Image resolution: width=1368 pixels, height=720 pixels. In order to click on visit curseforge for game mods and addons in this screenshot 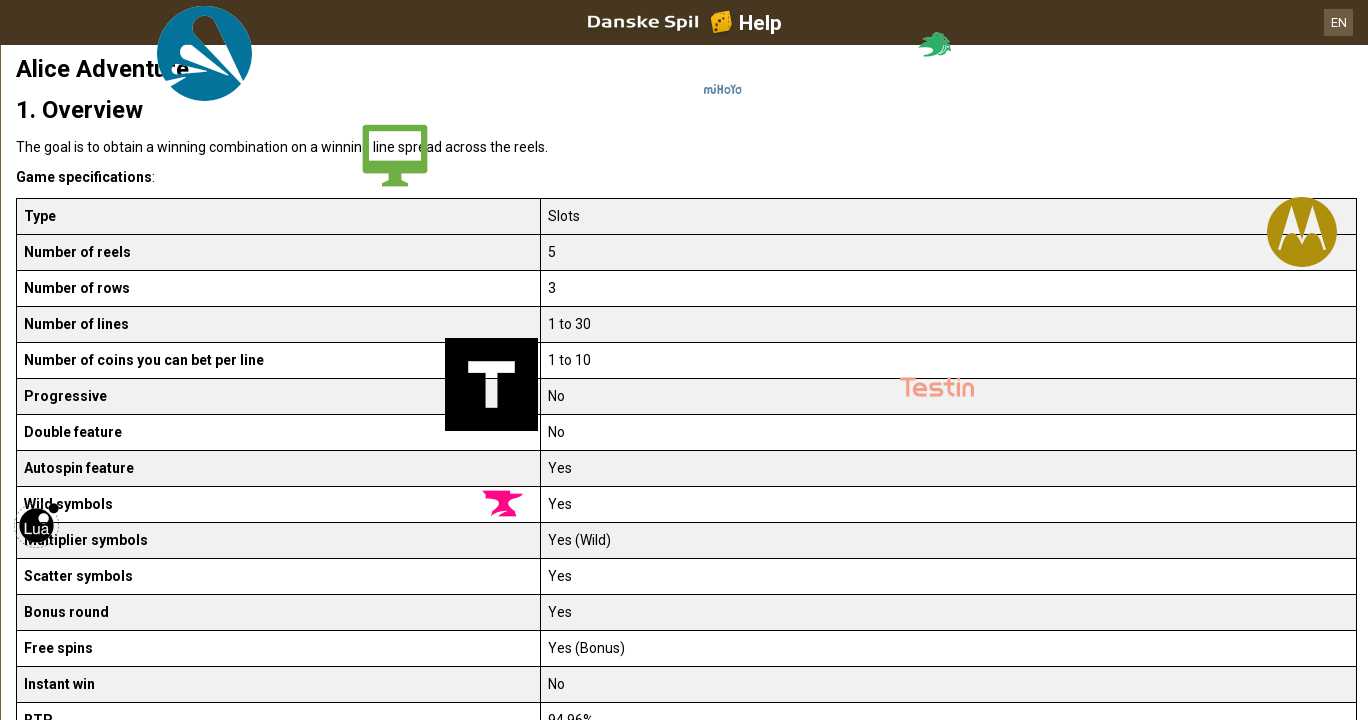, I will do `click(502, 503)`.